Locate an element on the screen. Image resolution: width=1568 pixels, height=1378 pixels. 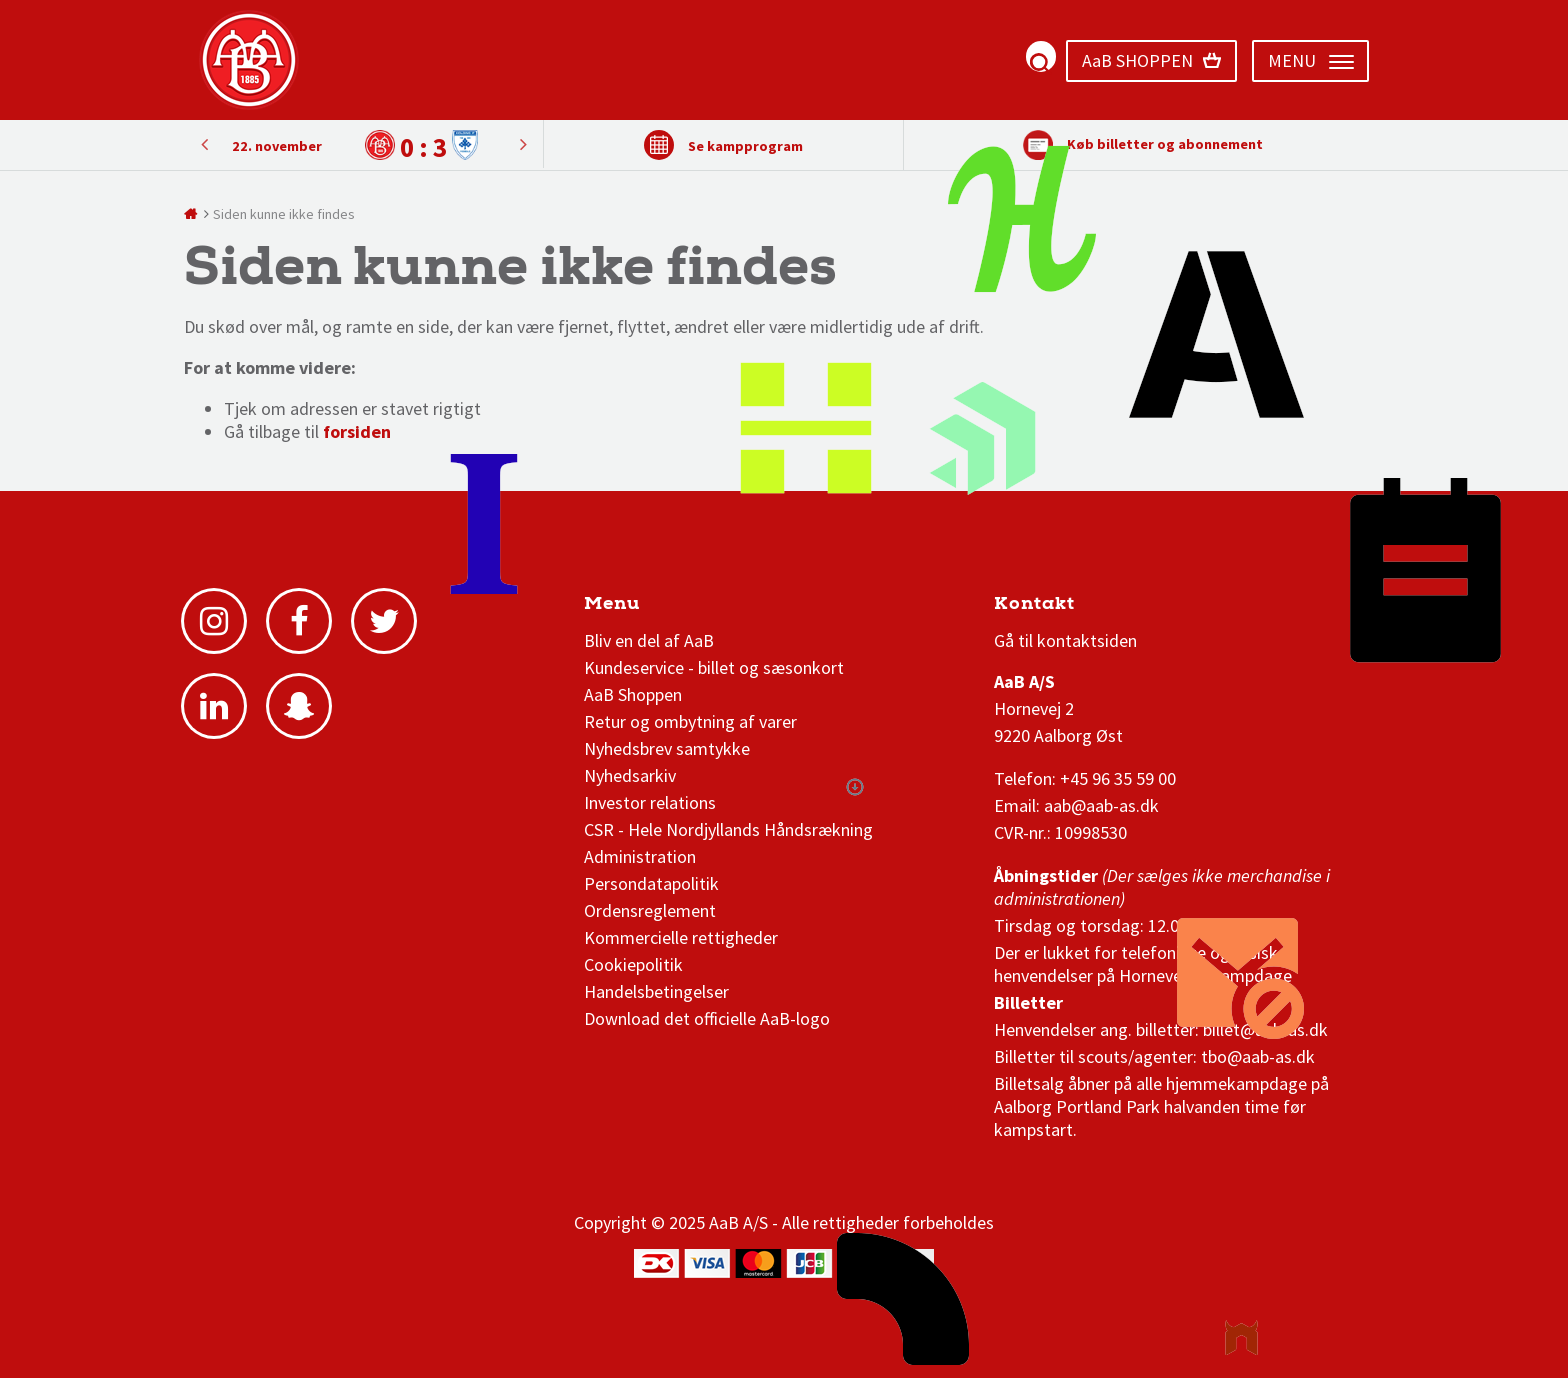
open instapaper app is located at coordinates (484, 524).